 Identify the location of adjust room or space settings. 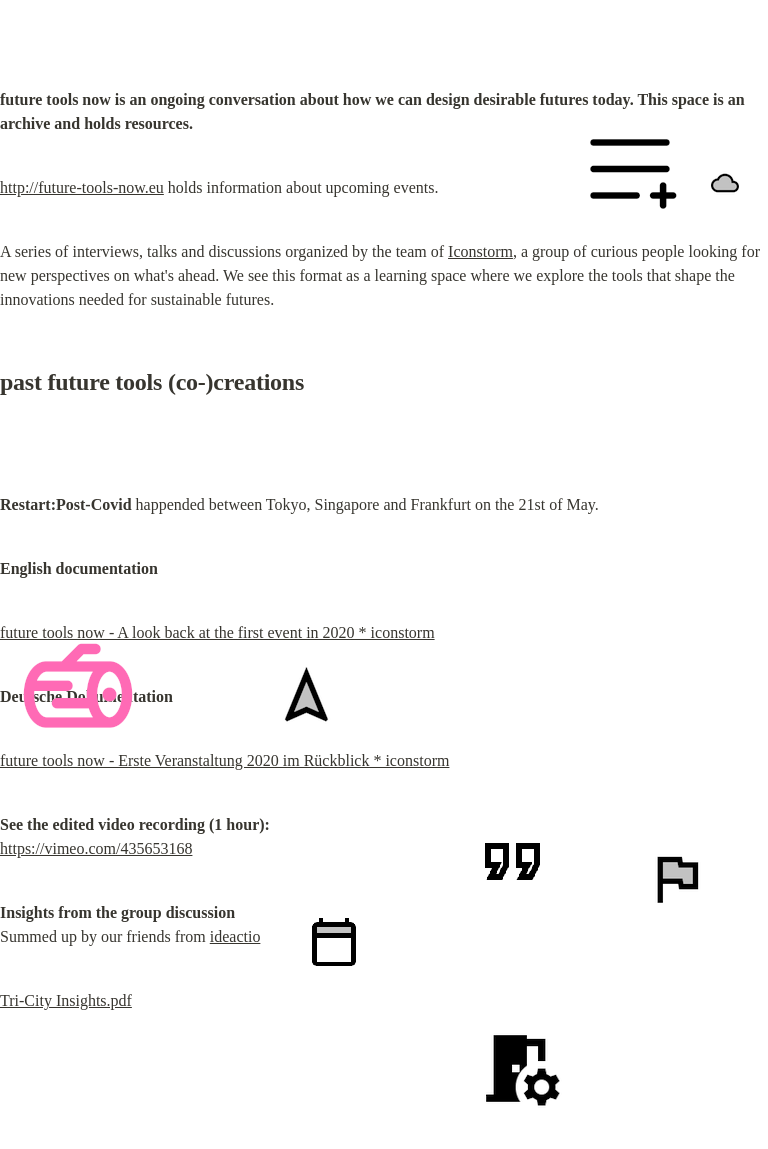
(519, 1068).